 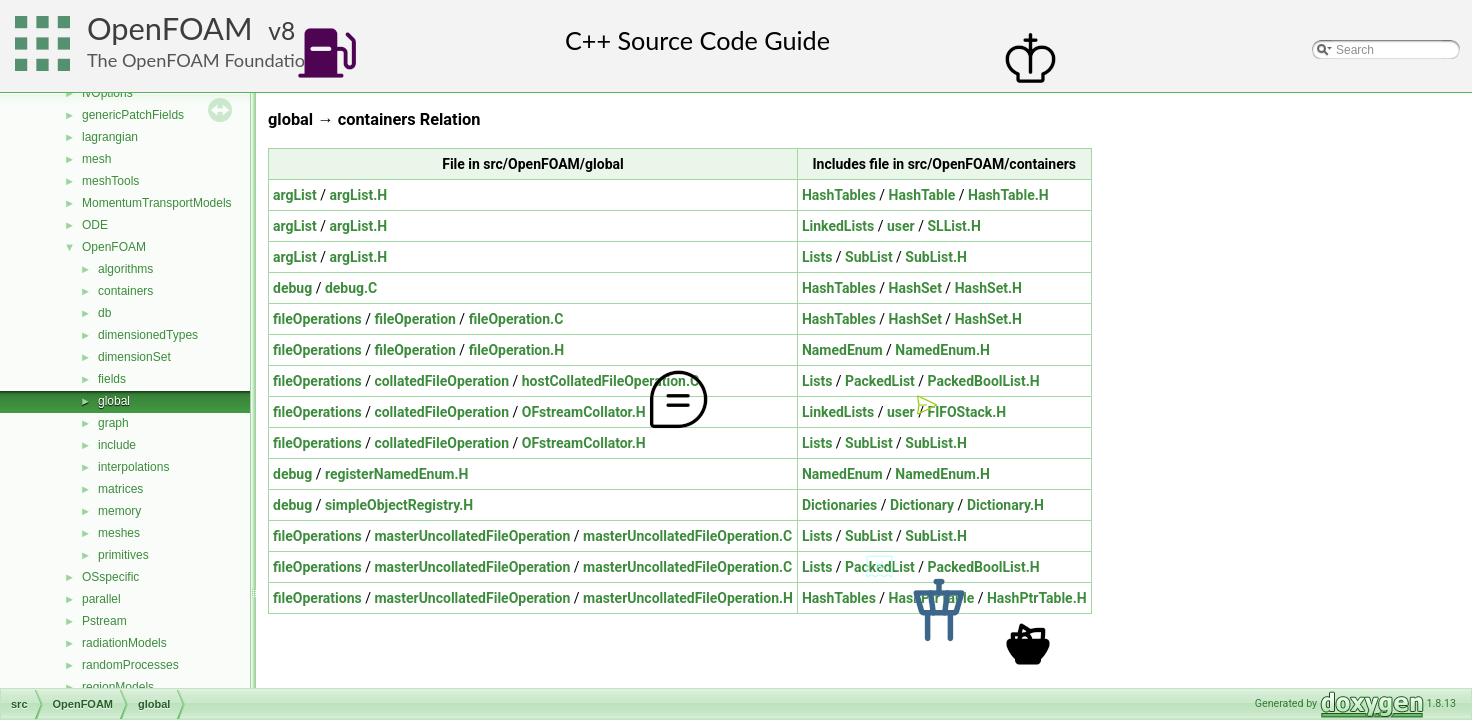 I want to click on view healthy meal options, so click(x=1028, y=643).